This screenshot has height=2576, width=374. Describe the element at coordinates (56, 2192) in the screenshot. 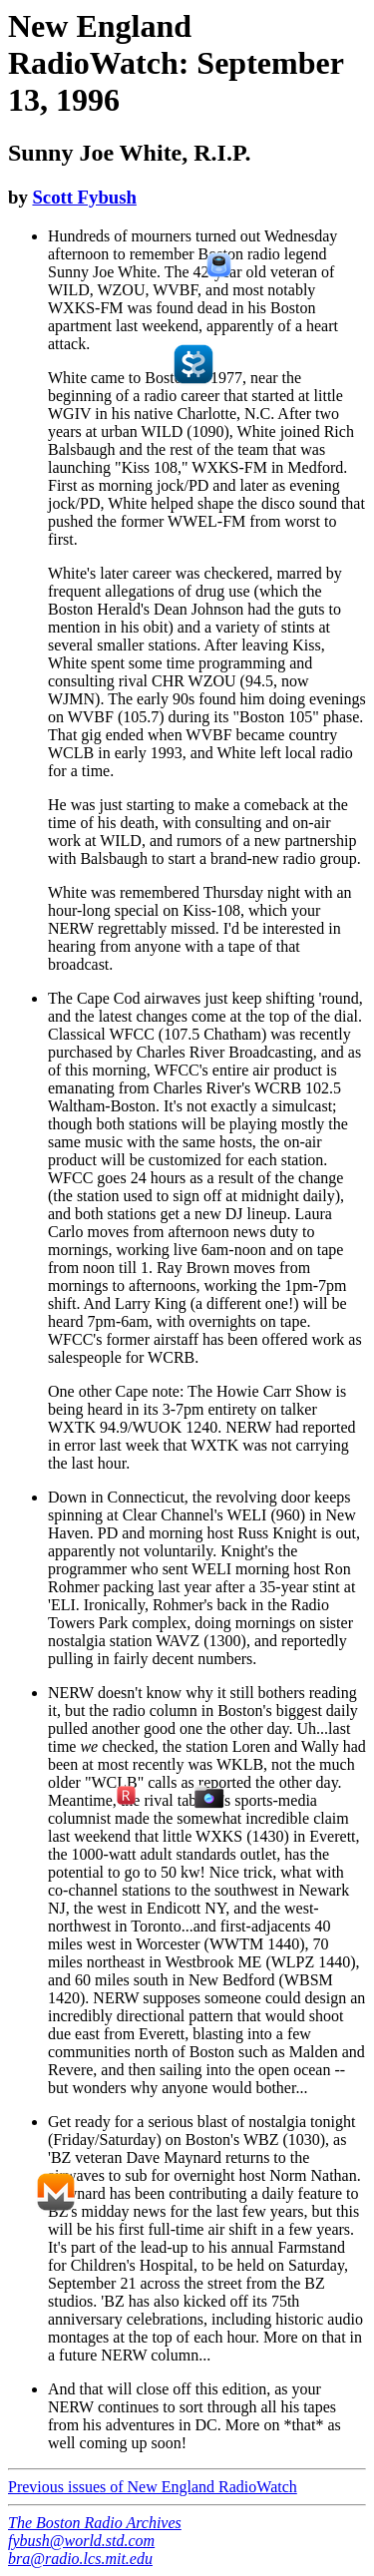

I see `open the Monero cryptocurrency wallet app` at that location.